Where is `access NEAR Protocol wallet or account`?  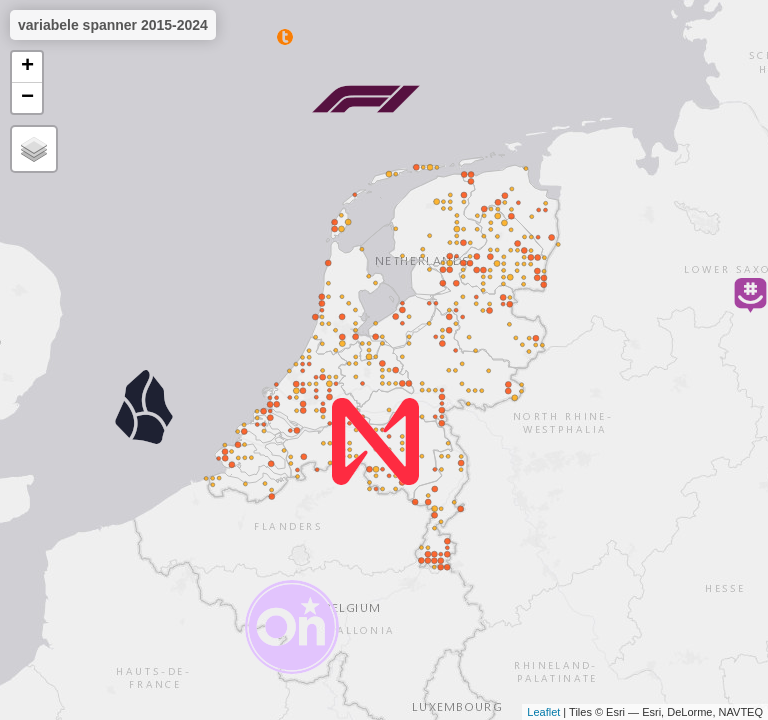
access NEAR Protocol wallet or account is located at coordinates (375, 441).